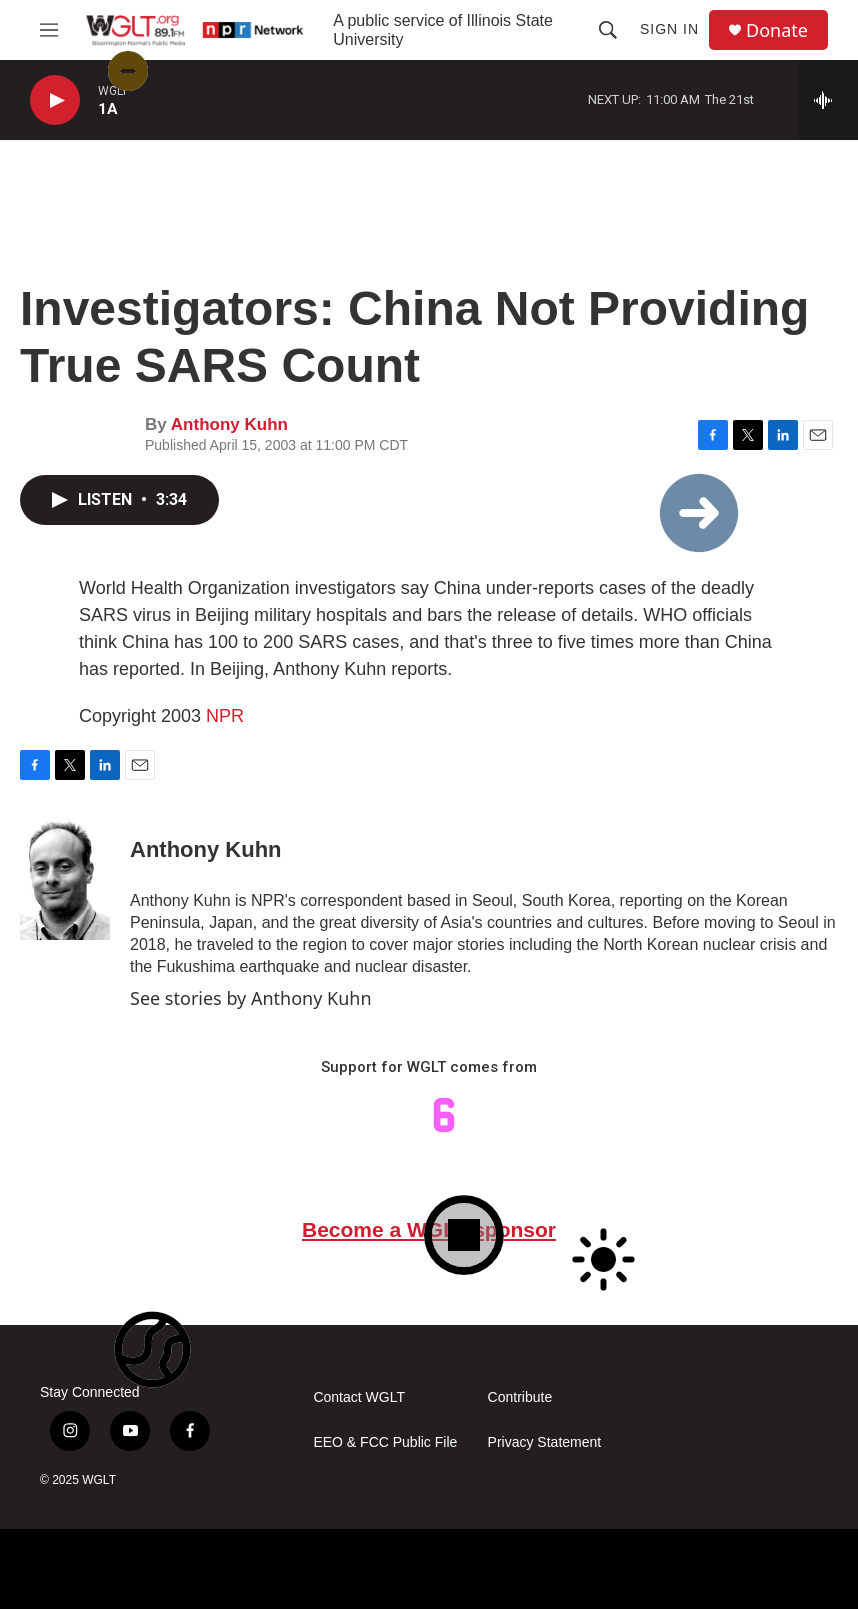 The width and height of the screenshot is (858, 1609). What do you see at coordinates (603, 1259) in the screenshot?
I see `switch to light mode` at bounding box center [603, 1259].